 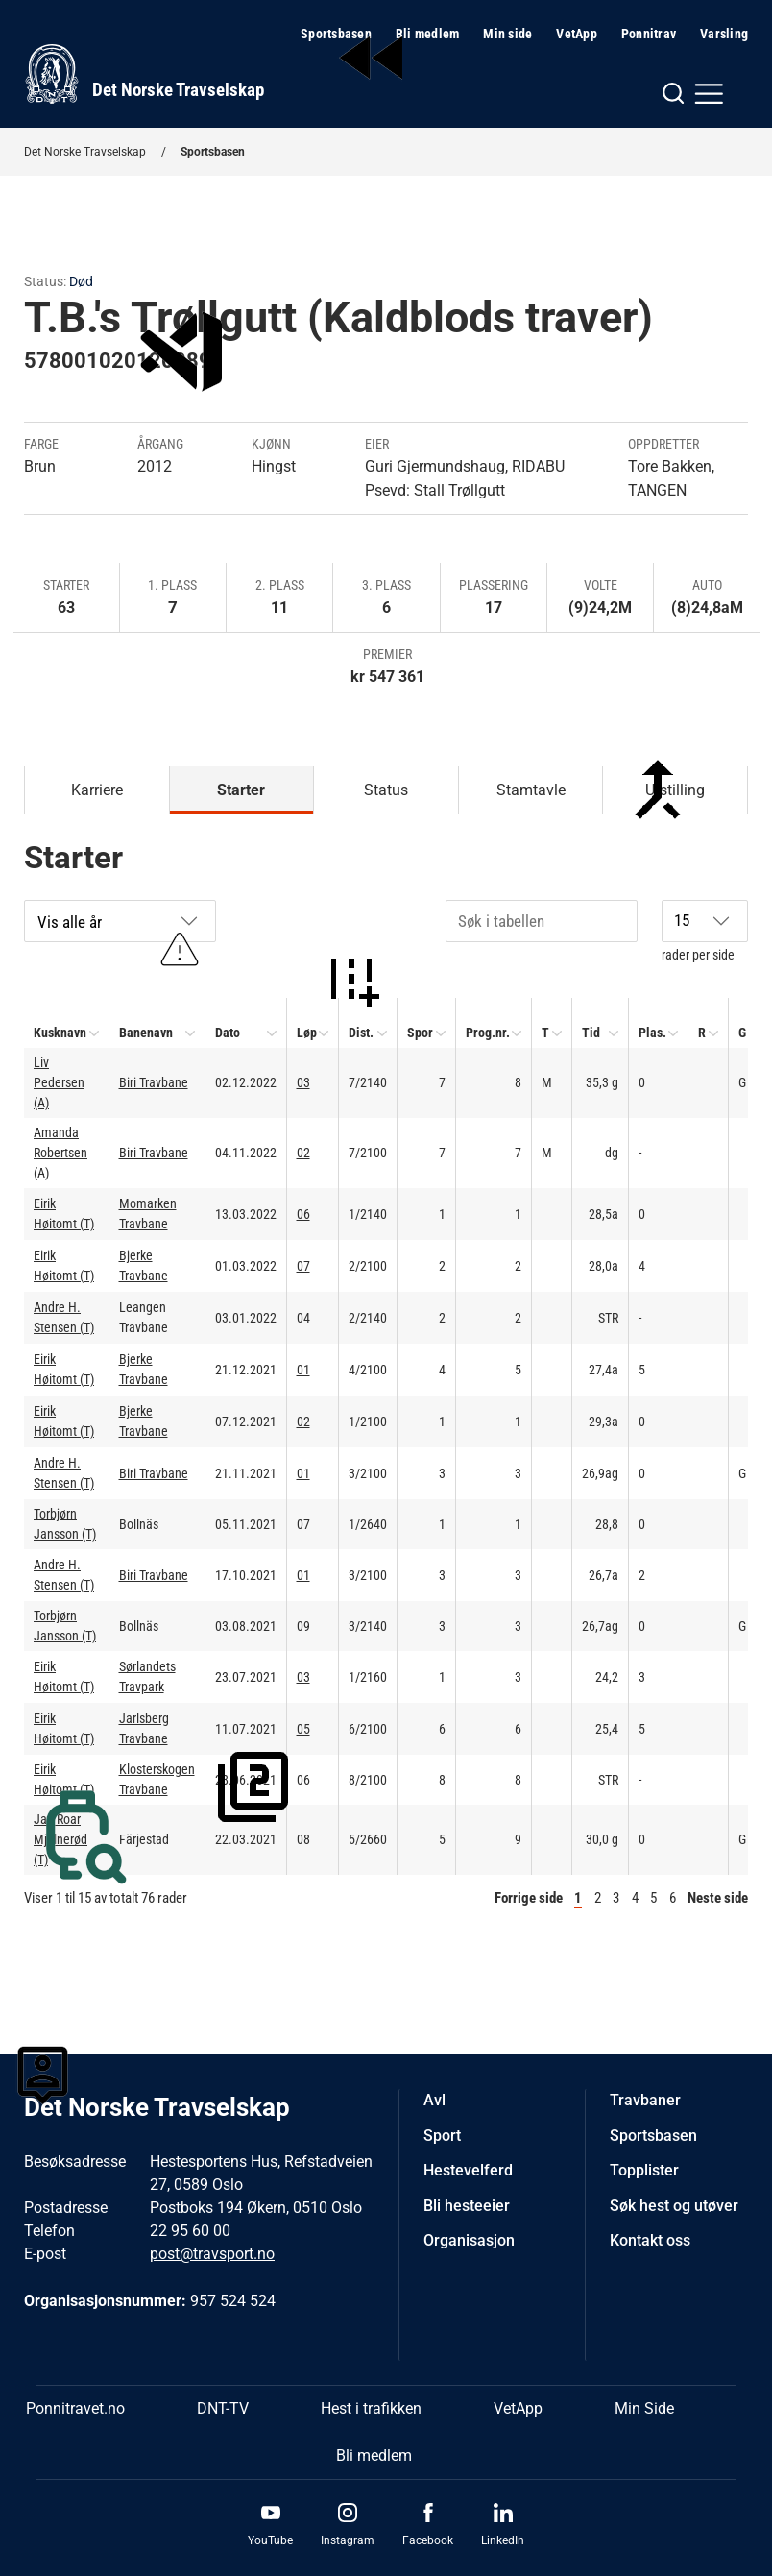 I want to click on indicates second item in a layered stack or sequence, so click(x=253, y=1786).